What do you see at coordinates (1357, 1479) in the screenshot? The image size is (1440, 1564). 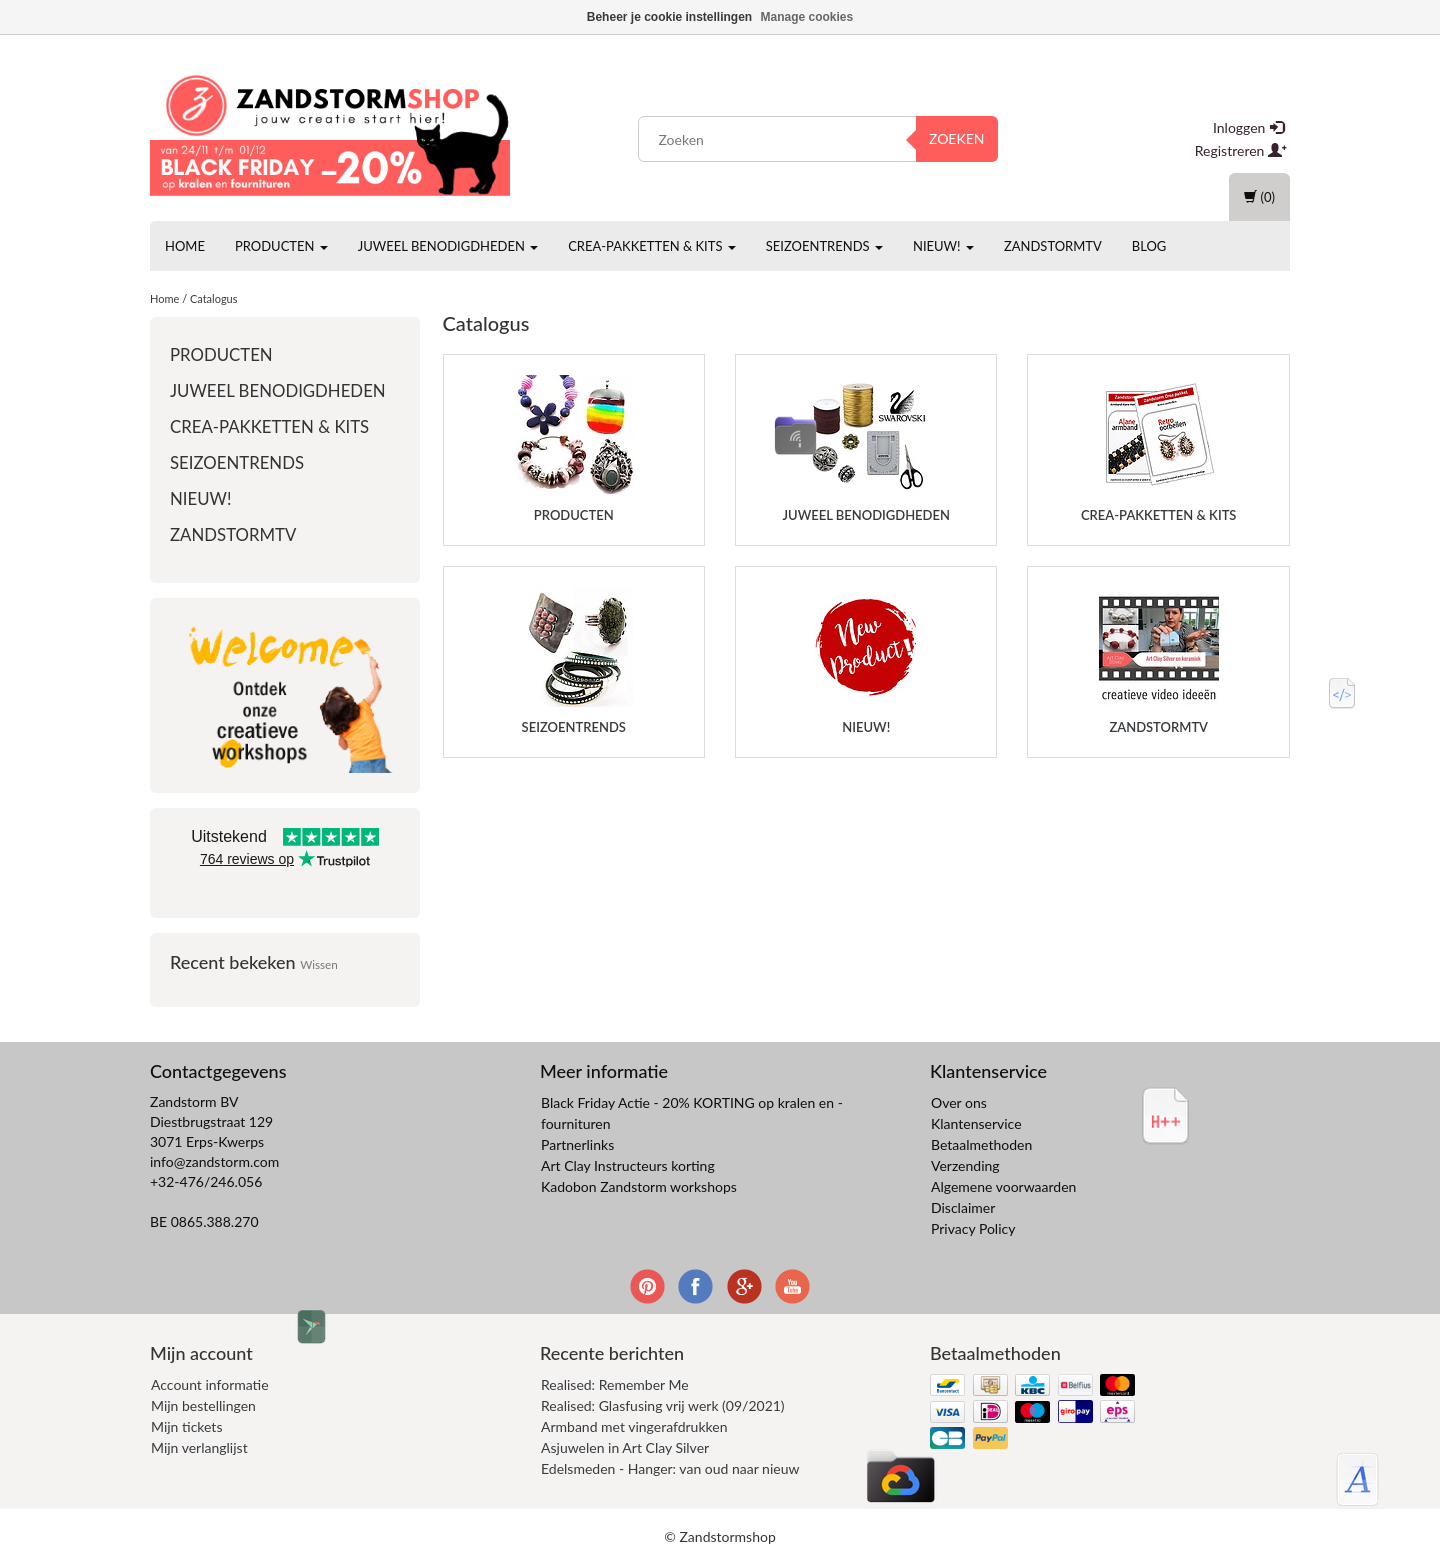 I see `open a font file` at bounding box center [1357, 1479].